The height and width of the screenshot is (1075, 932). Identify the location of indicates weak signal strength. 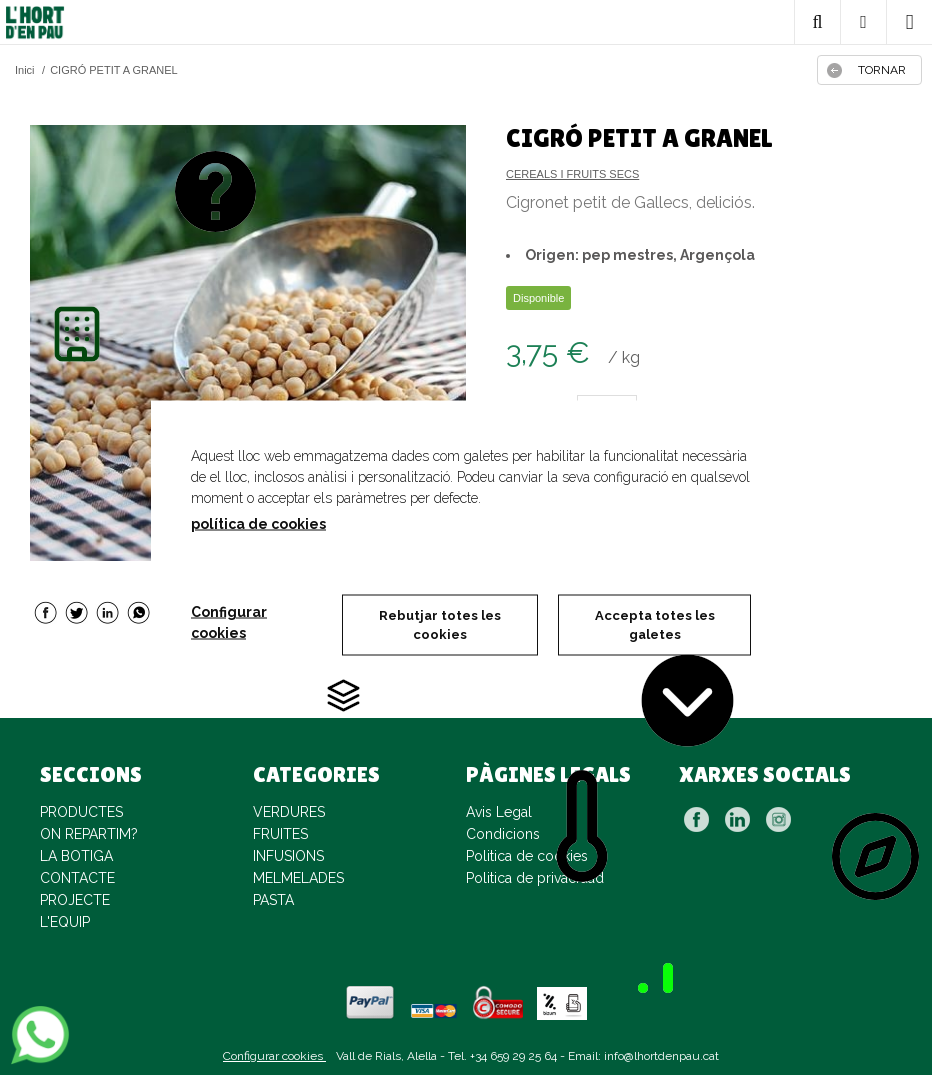
(693, 948).